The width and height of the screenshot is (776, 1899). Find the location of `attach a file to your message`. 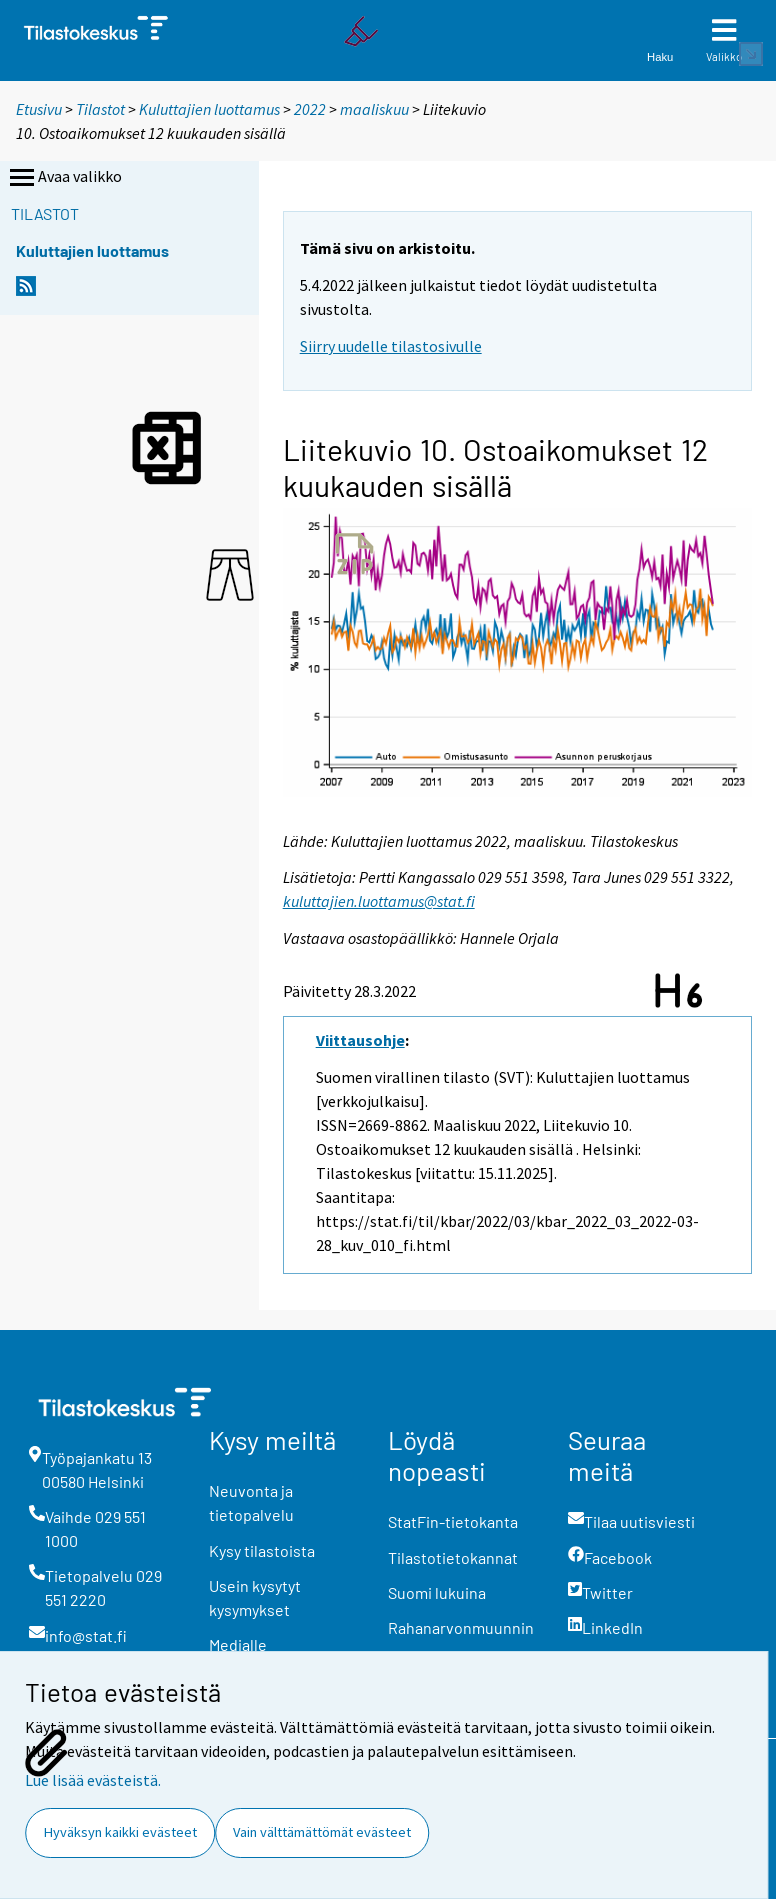

attach a file to your message is located at coordinates (47, 1752).